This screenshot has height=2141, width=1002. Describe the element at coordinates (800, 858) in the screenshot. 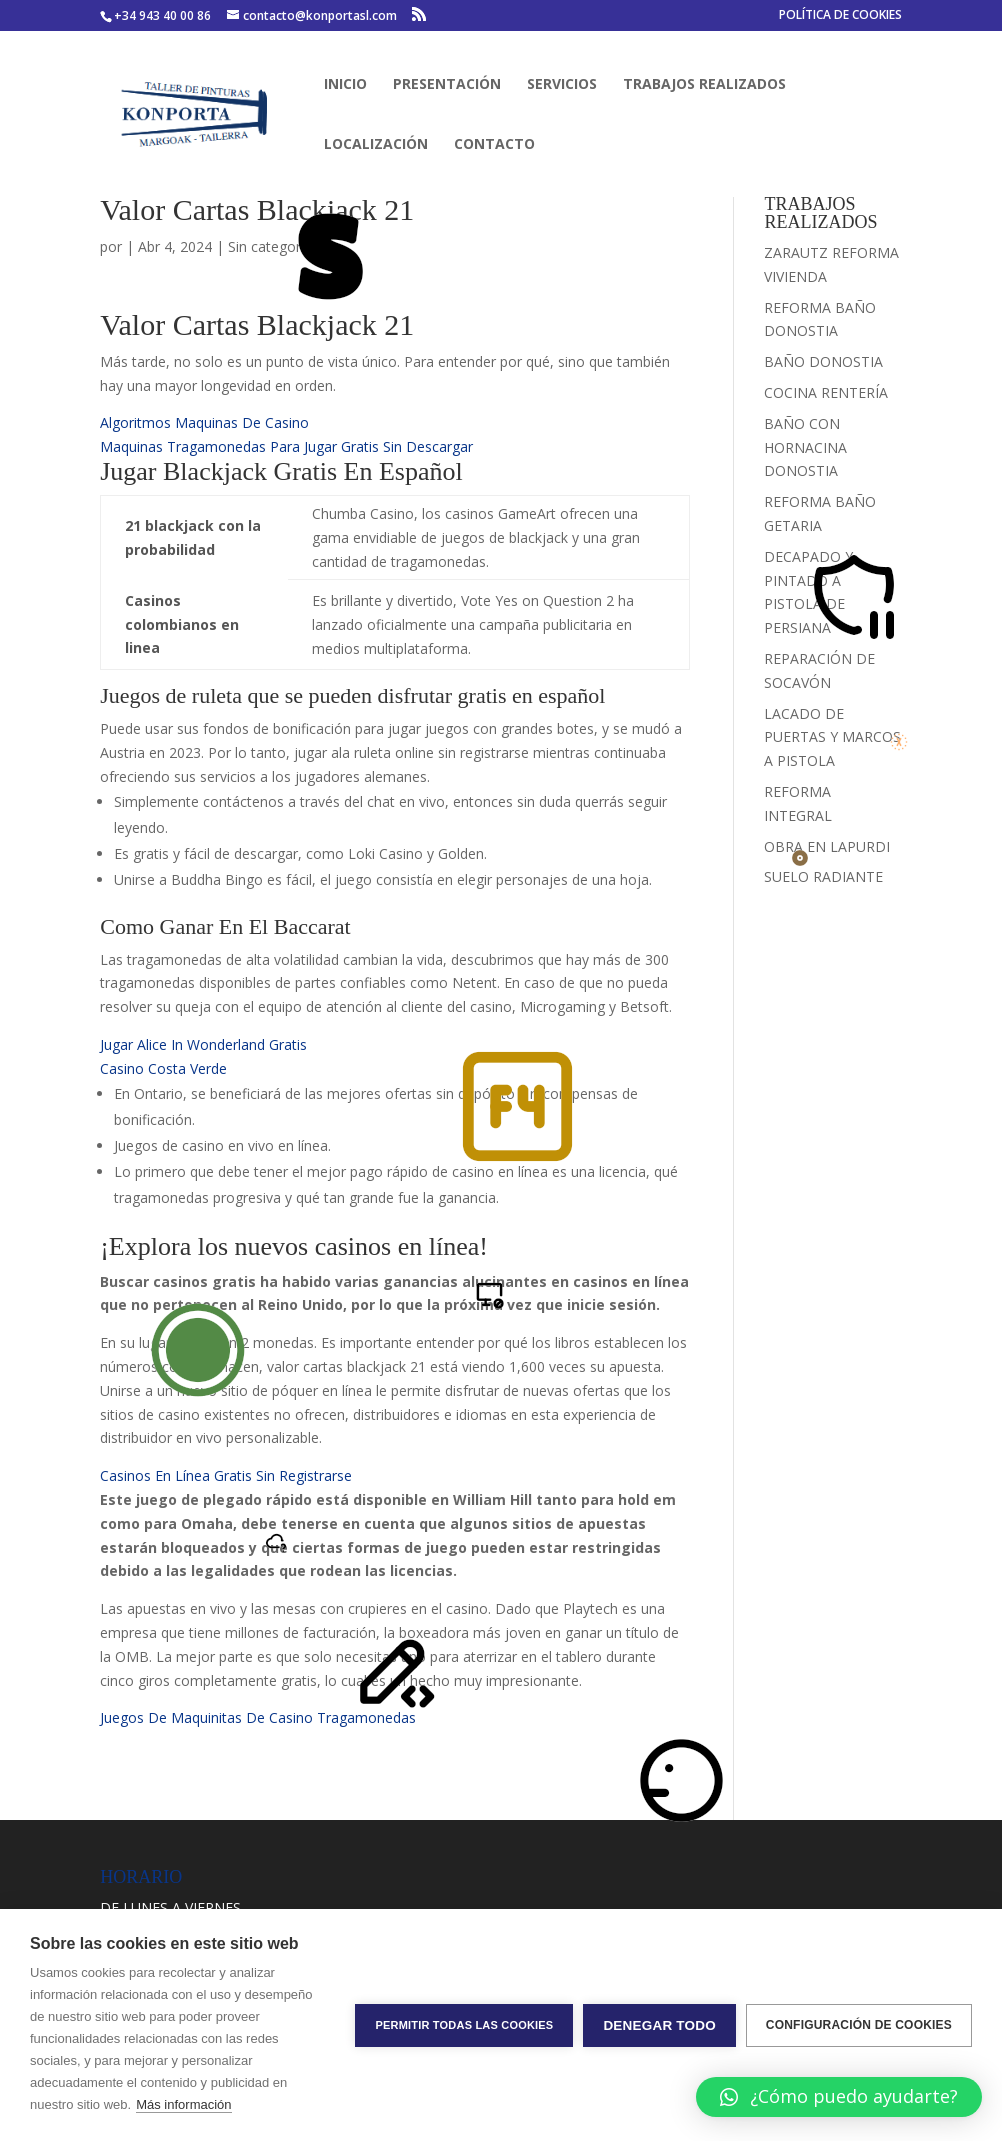

I see `play or access music library` at that location.